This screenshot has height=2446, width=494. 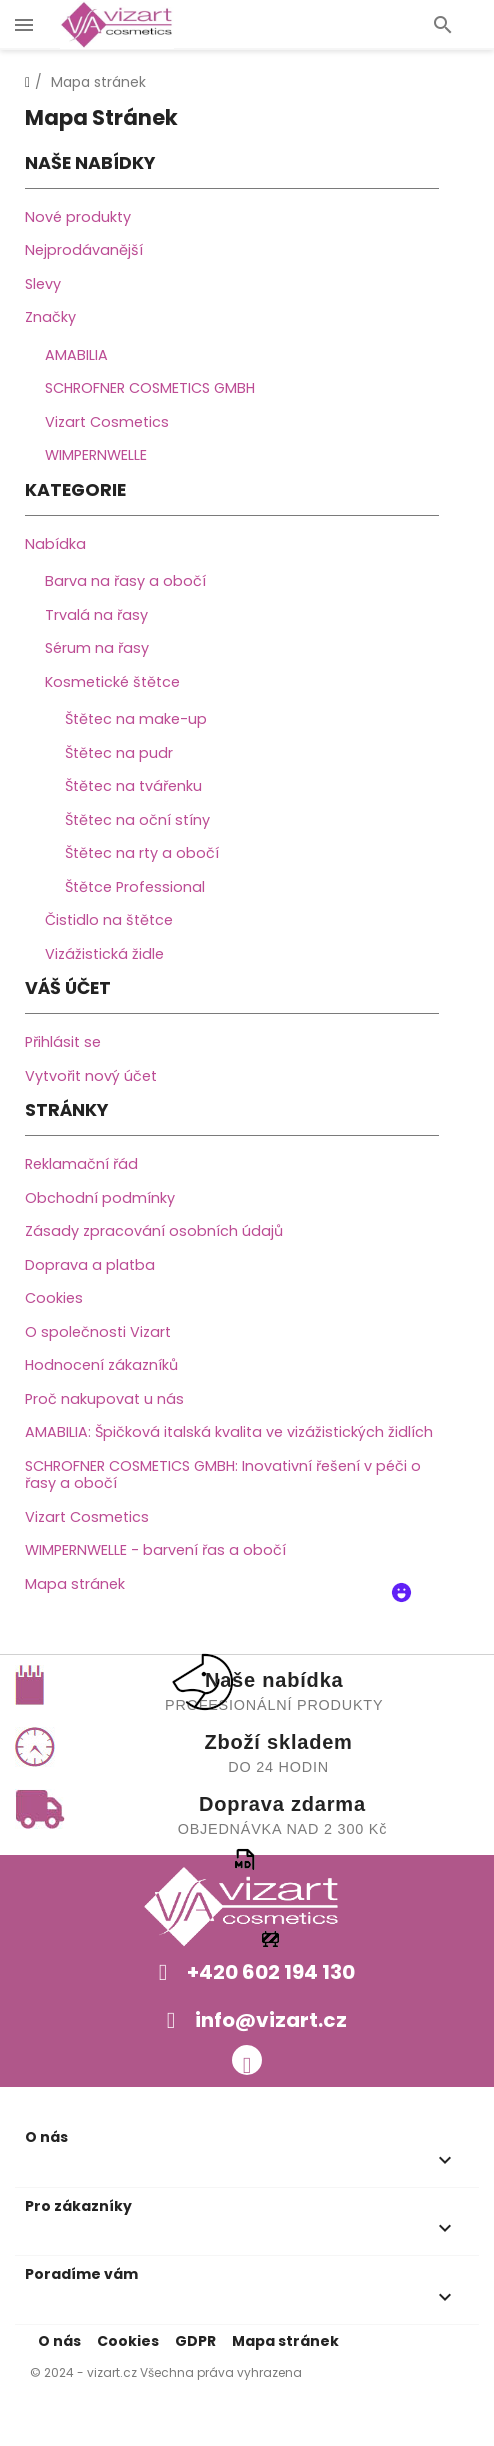 What do you see at coordinates (245, 1859) in the screenshot?
I see `open a markdown file` at bounding box center [245, 1859].